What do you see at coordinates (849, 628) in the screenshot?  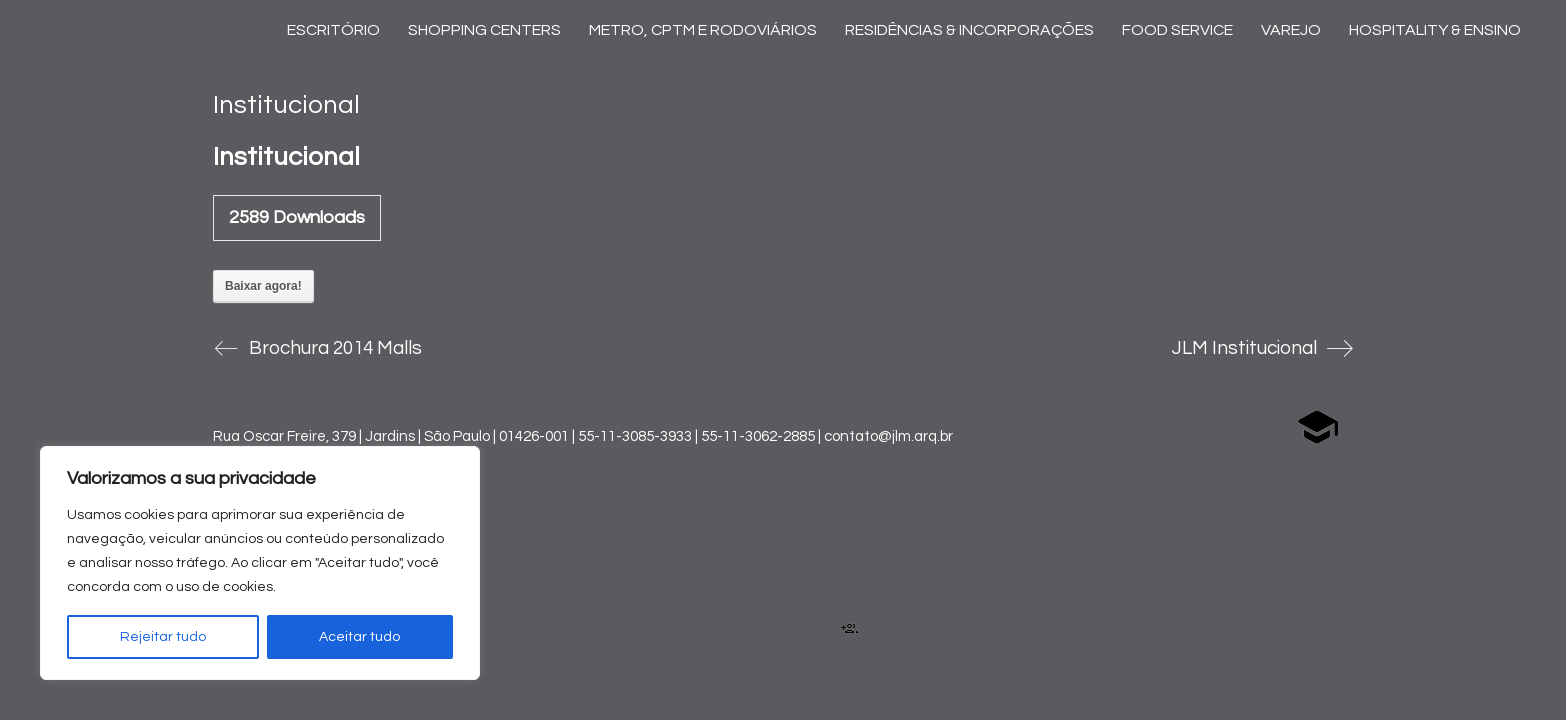 I see `add a new member to a group` at bounding box center [849, 628].